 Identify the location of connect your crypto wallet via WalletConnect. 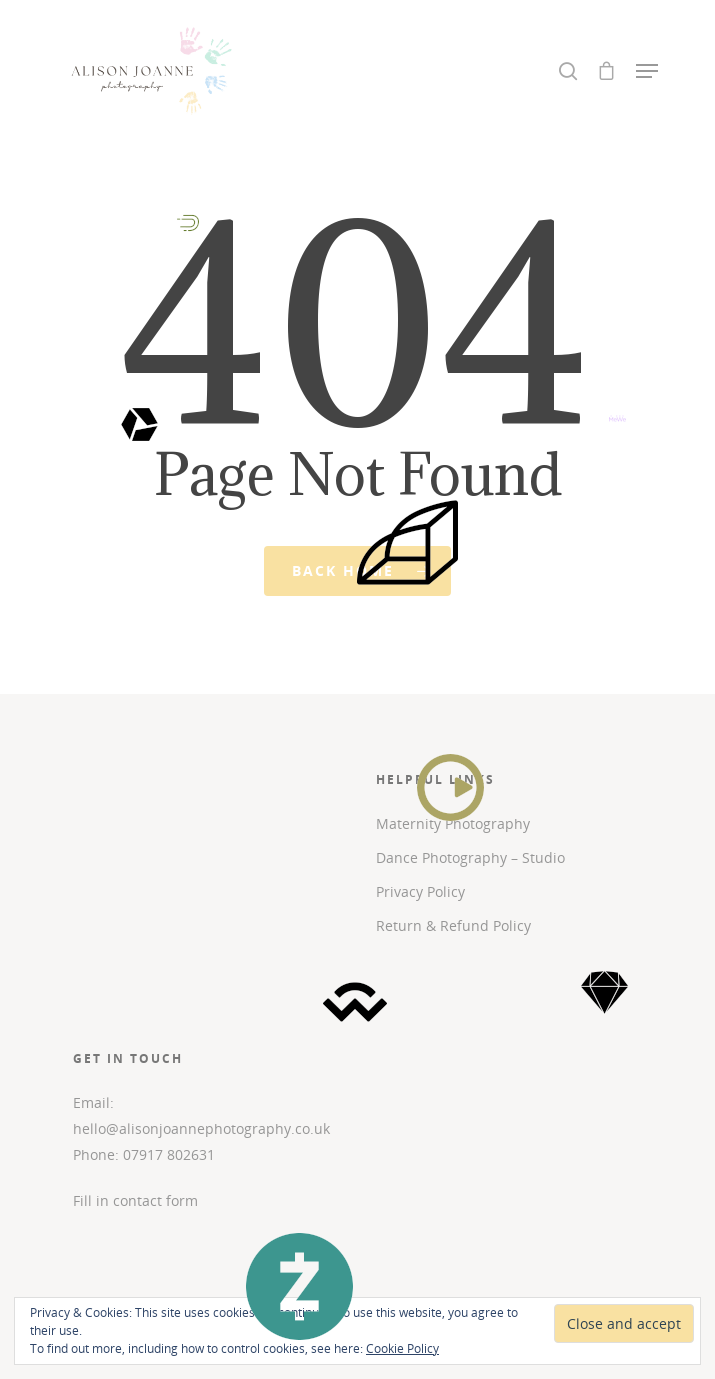
(355, 1002).